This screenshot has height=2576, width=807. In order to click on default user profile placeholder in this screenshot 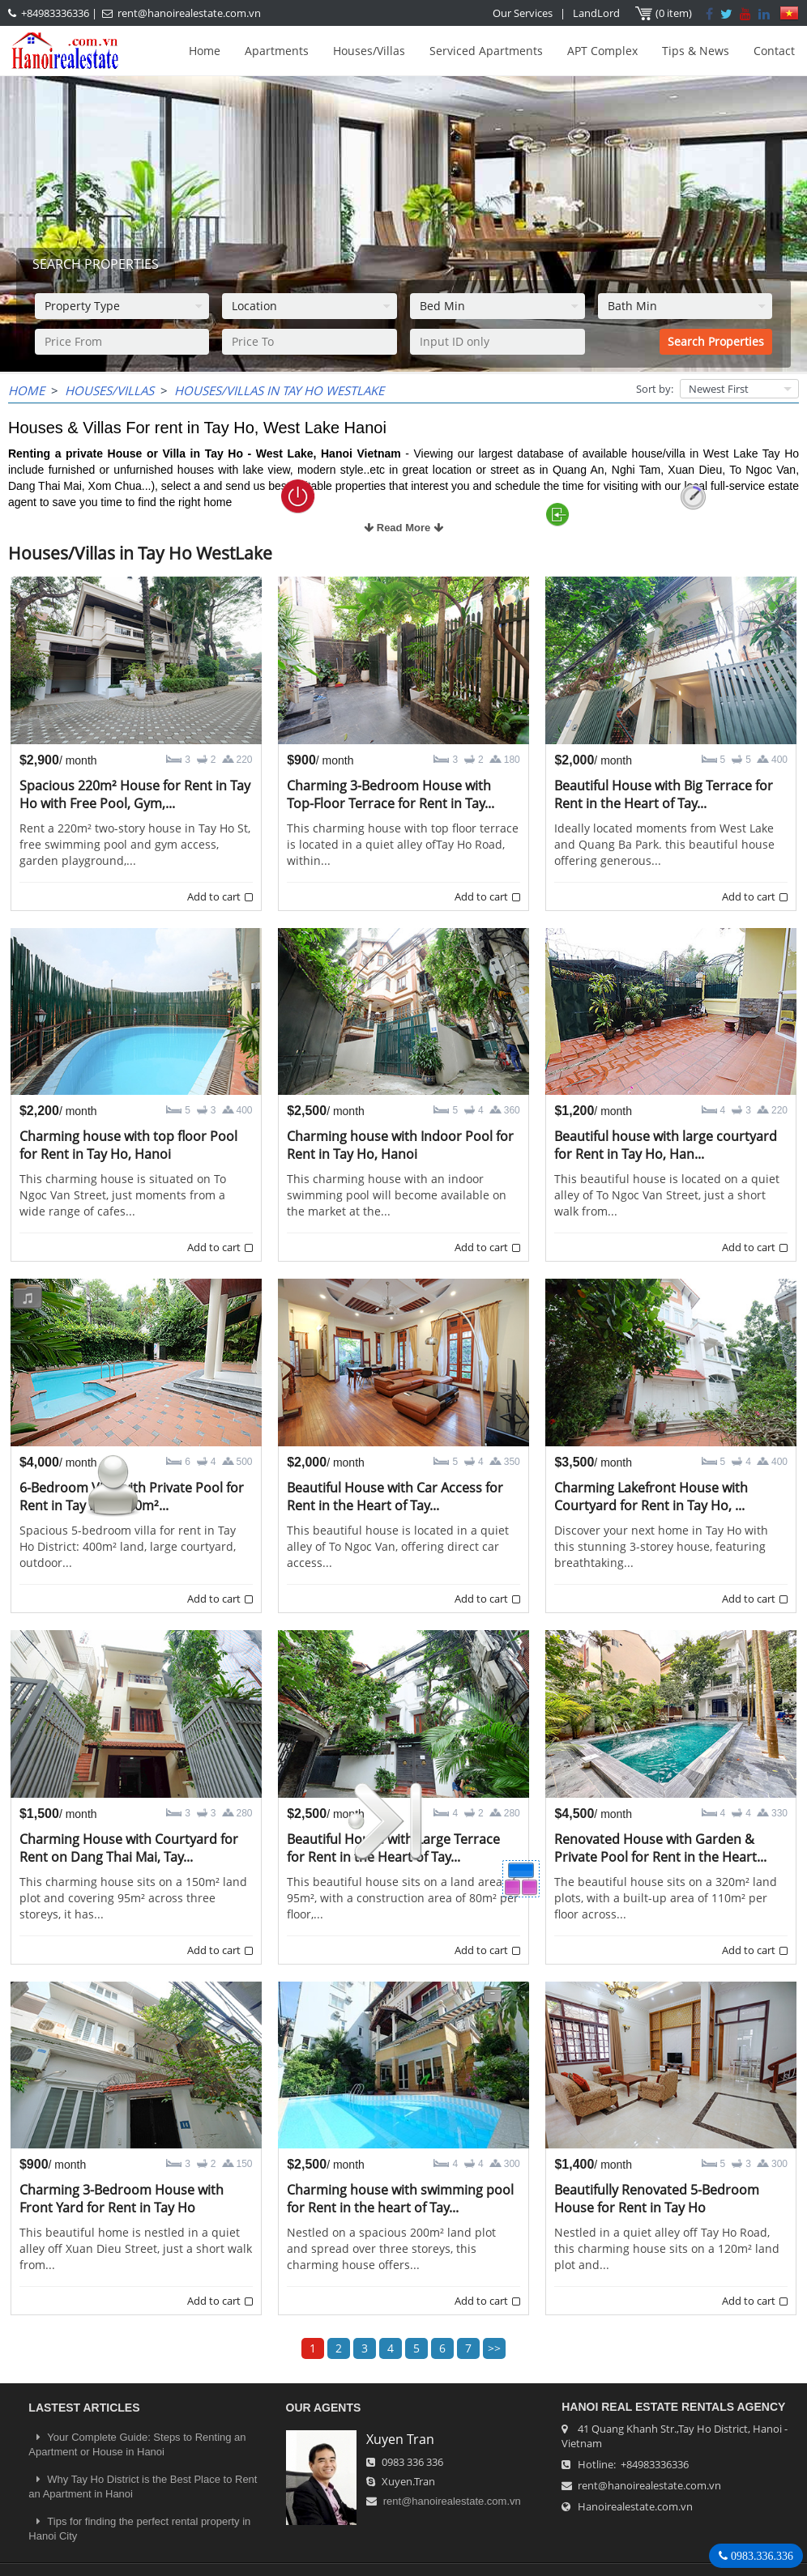, I will do `click(113, 1487)`.